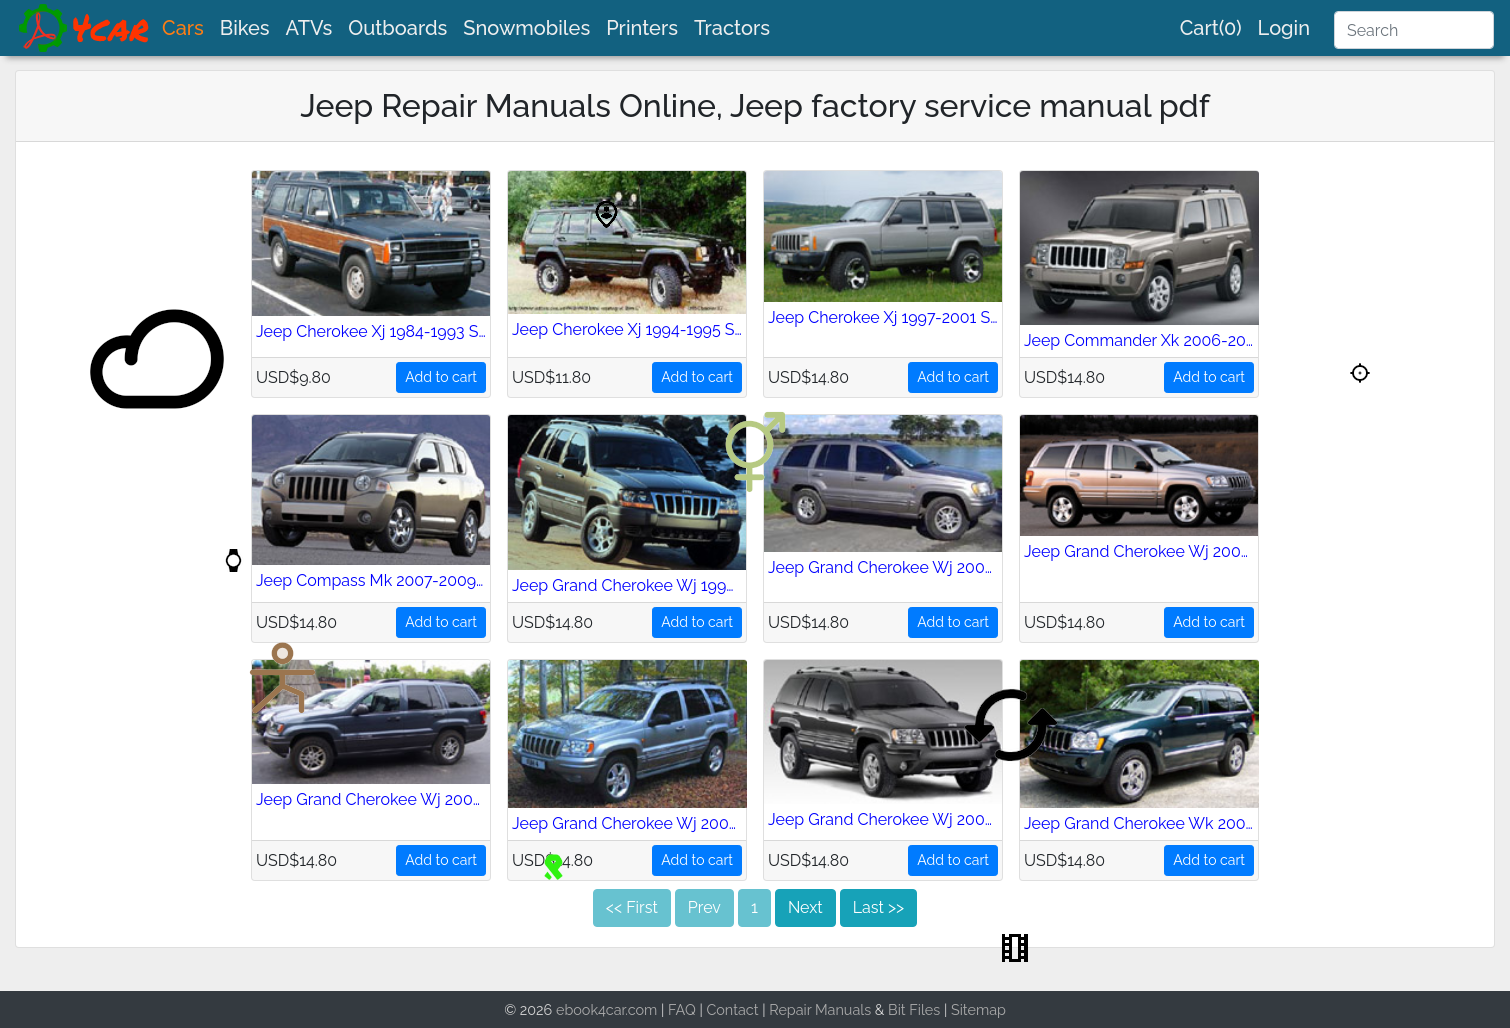  Describe the element at coordinates (282, 680) in the screenshot. I see `access tai chi or meditation exercises` at that location.